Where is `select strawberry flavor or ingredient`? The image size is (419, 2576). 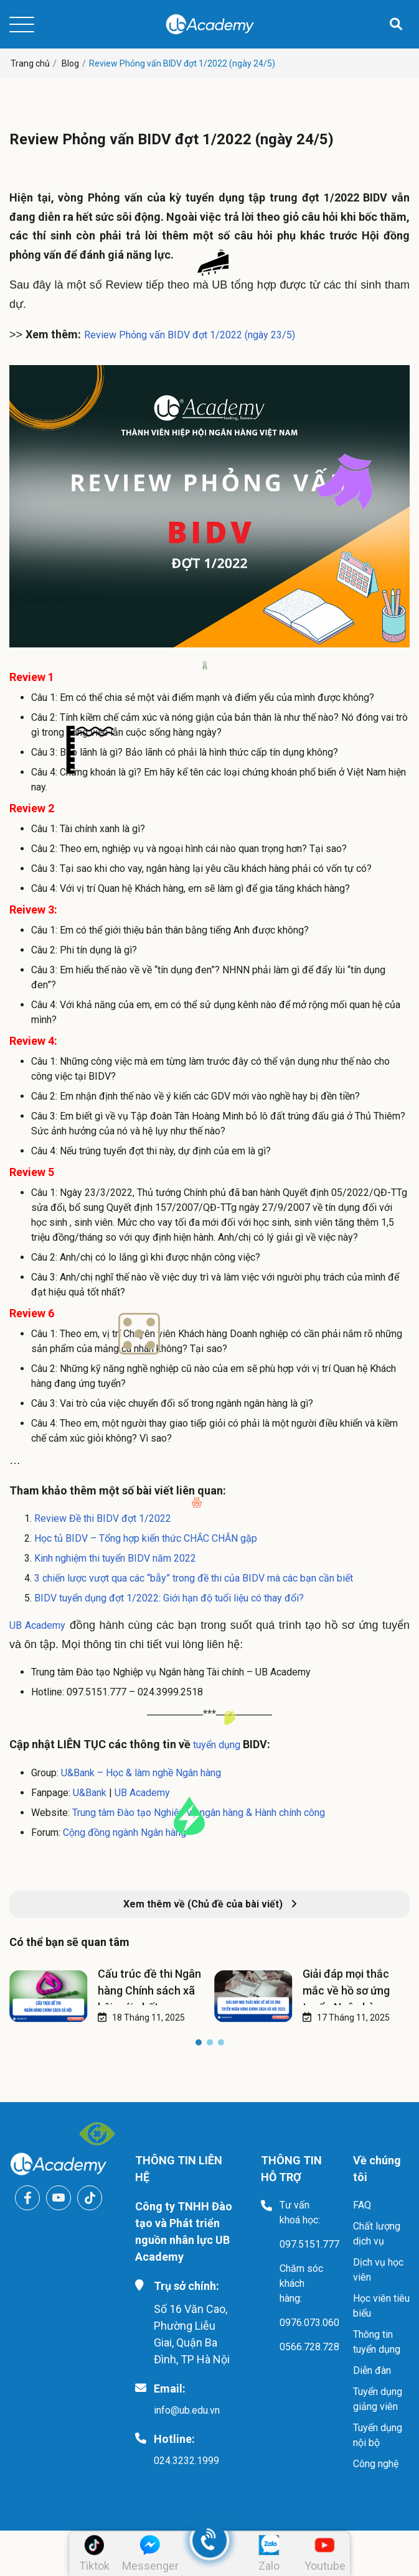 select strawberry flavor or ingredient is located at coordinates (230, 1717).